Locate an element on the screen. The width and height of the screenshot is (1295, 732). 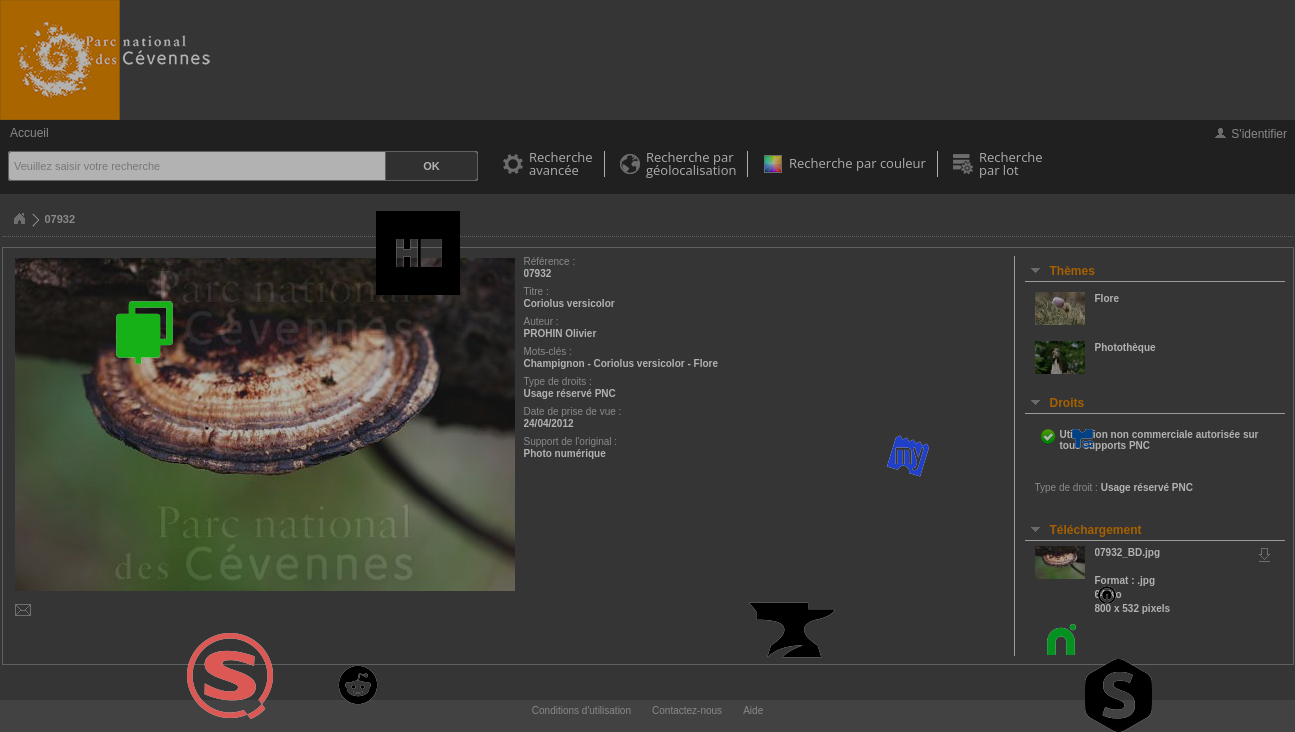
open Qwiklabs learning platform is located at coordinates (1107, 595).